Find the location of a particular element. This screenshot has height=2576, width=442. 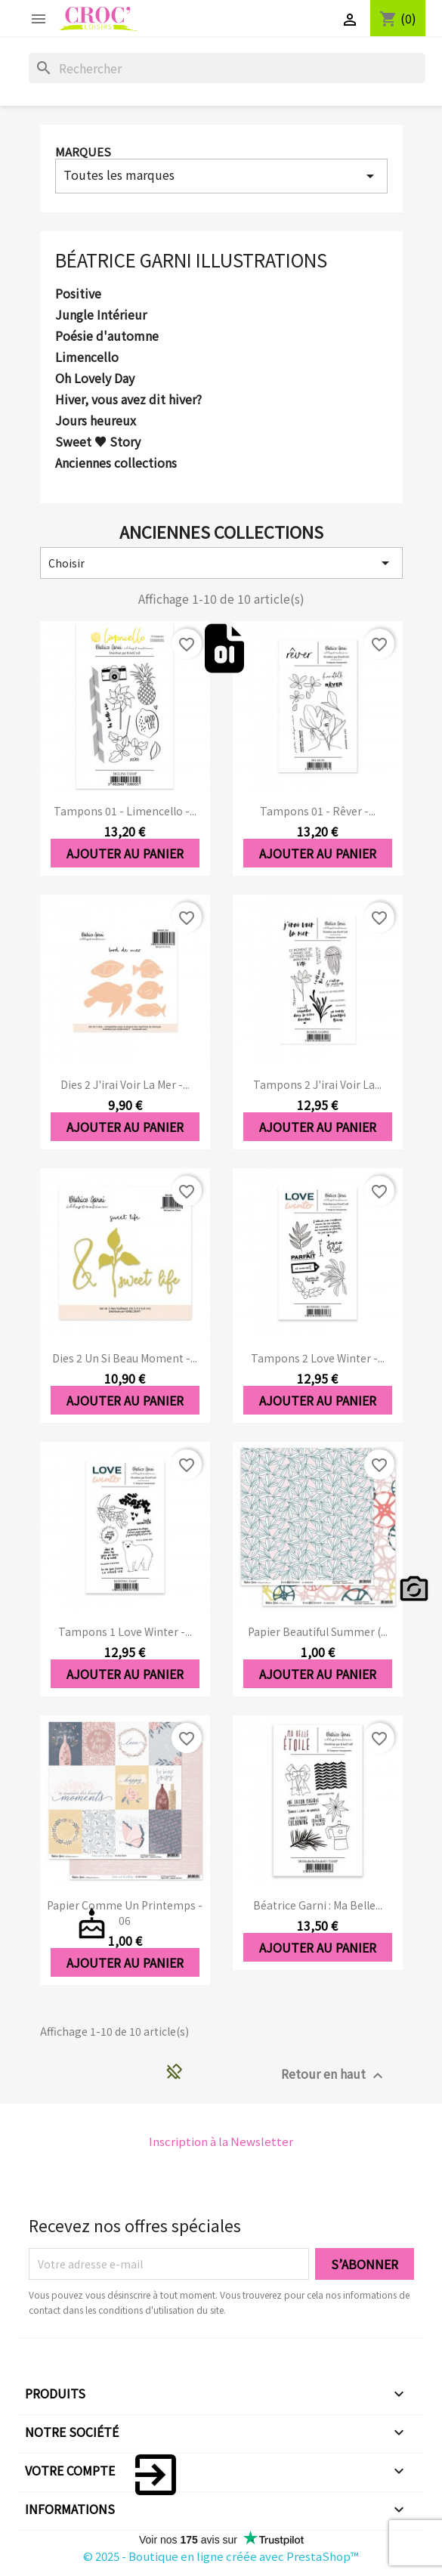

view a file containing numerical data is located at coordinates (224, 648).